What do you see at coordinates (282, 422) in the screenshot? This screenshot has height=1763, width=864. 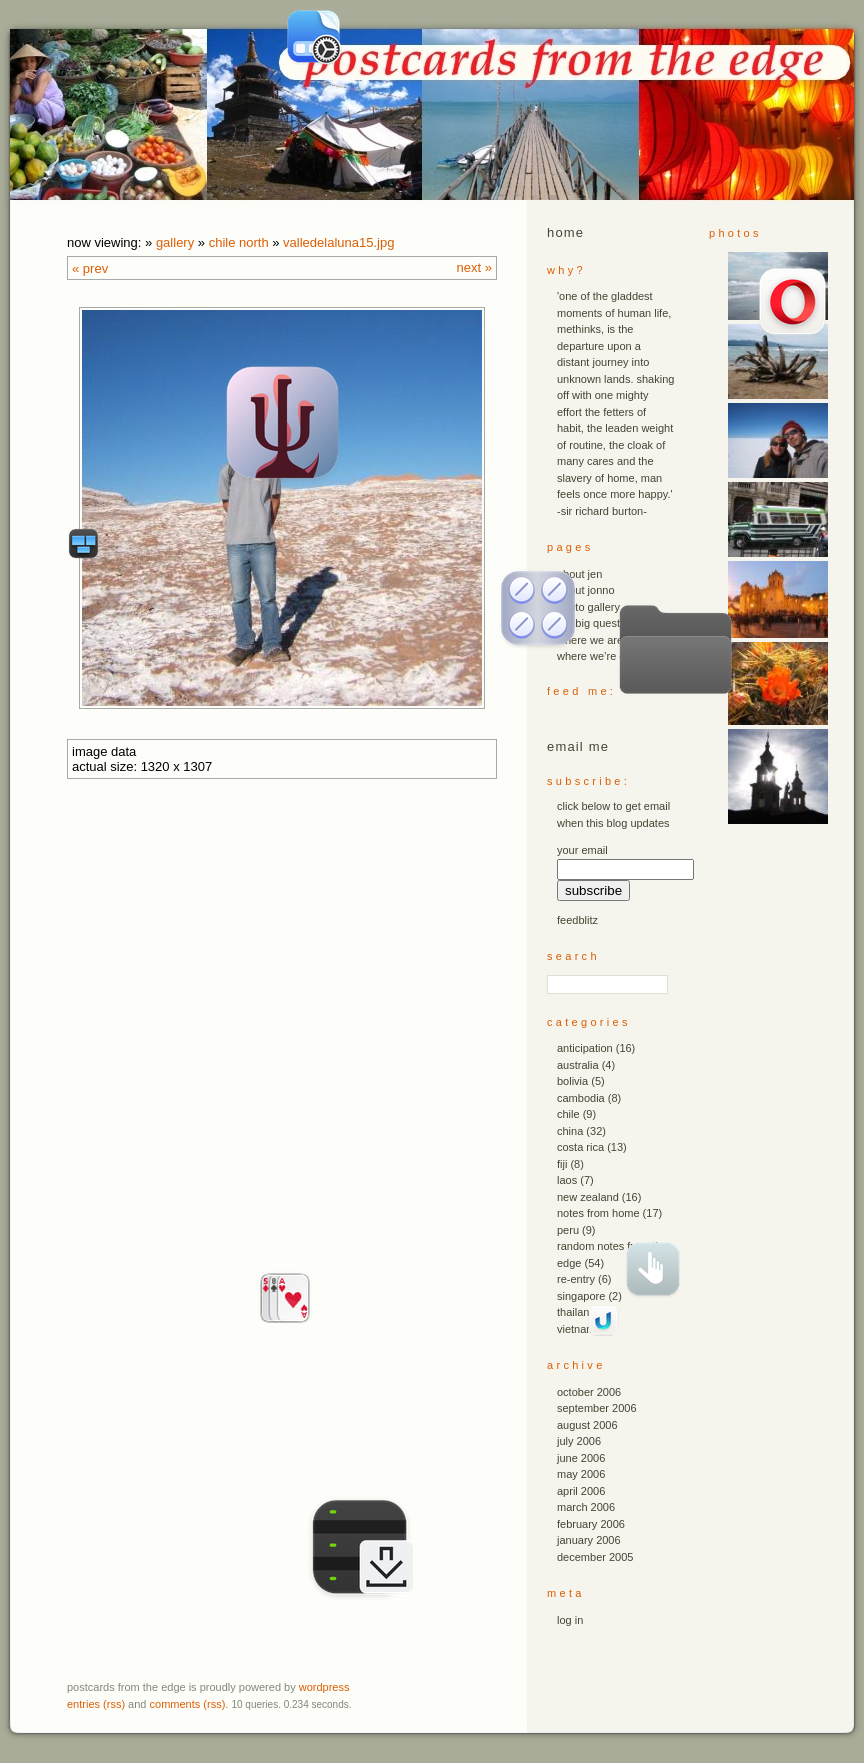 I see `open hydrus network media management application` at bounding box center [282, 422].